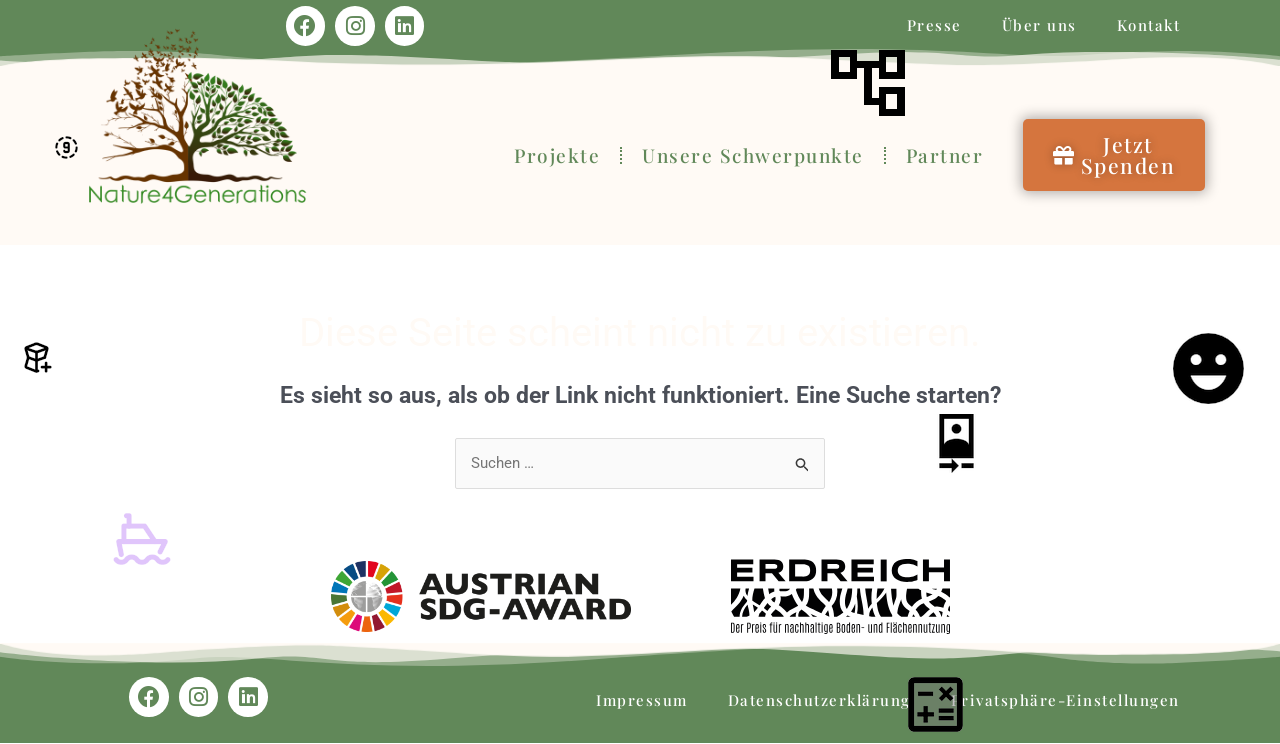 The height and width of the screenshot is (744, 1280). I want to click on switch to front-facing camera, so click(956, 443).